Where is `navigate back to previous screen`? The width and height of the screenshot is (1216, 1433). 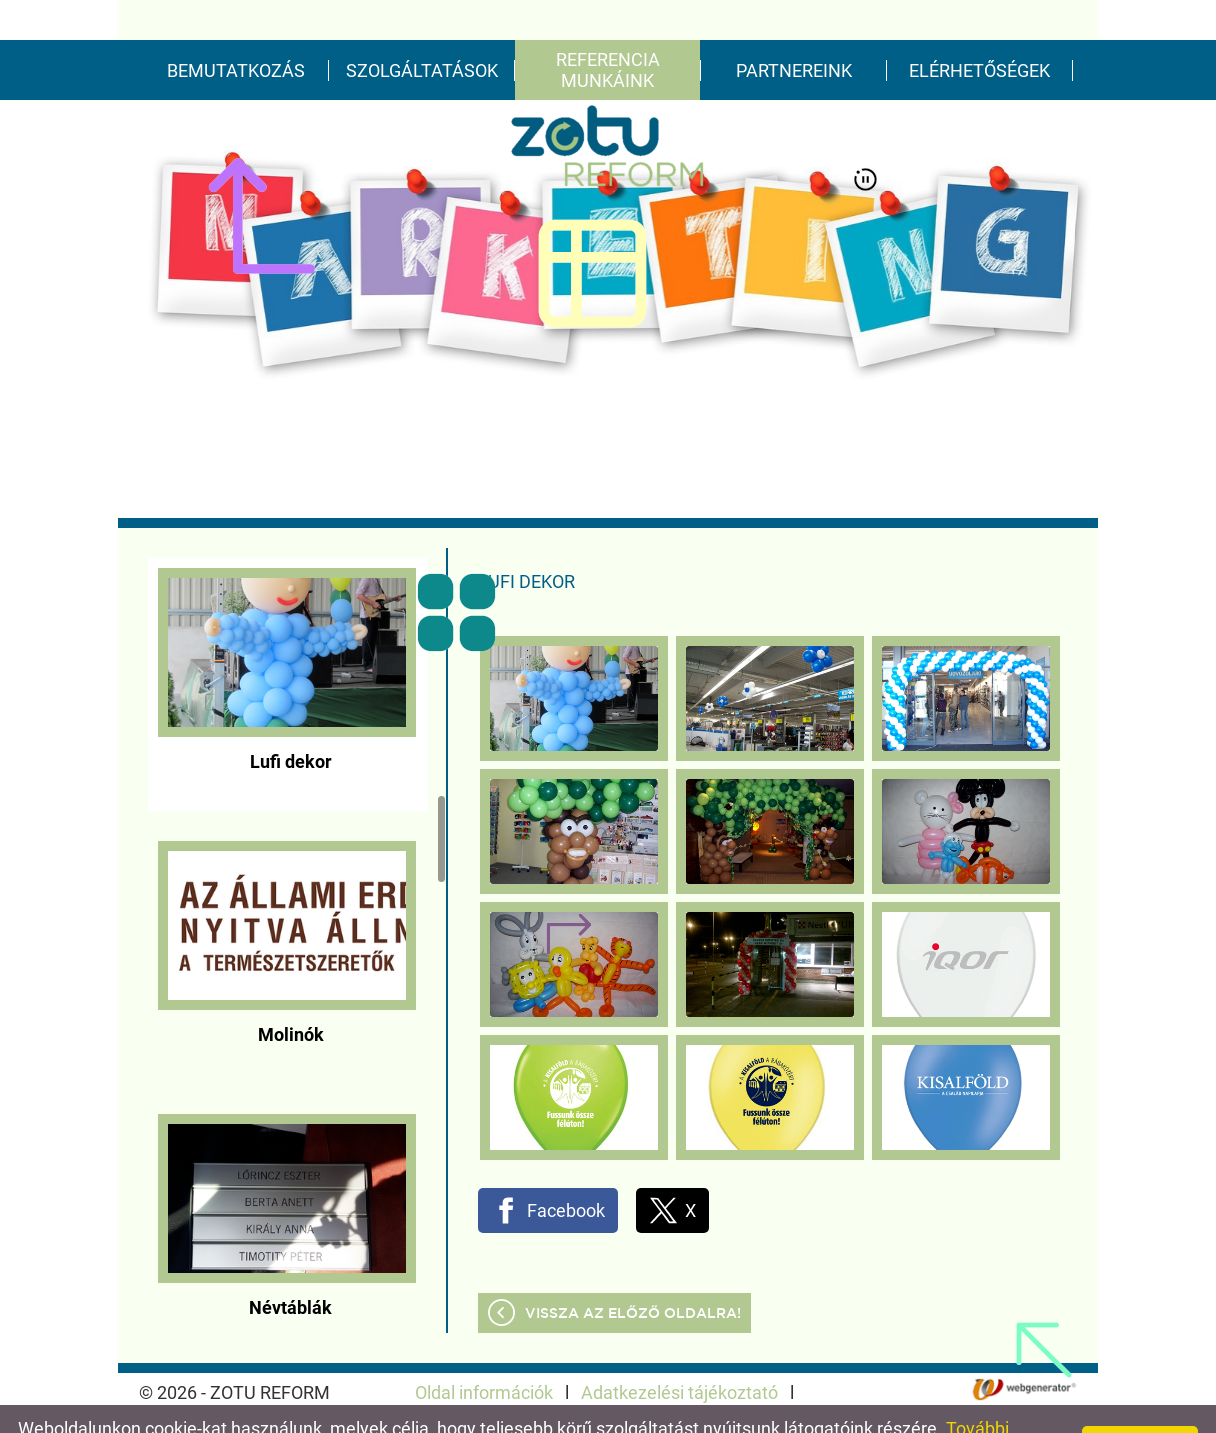
navigate back to previous screen is located at coordinates (1044, 1350).